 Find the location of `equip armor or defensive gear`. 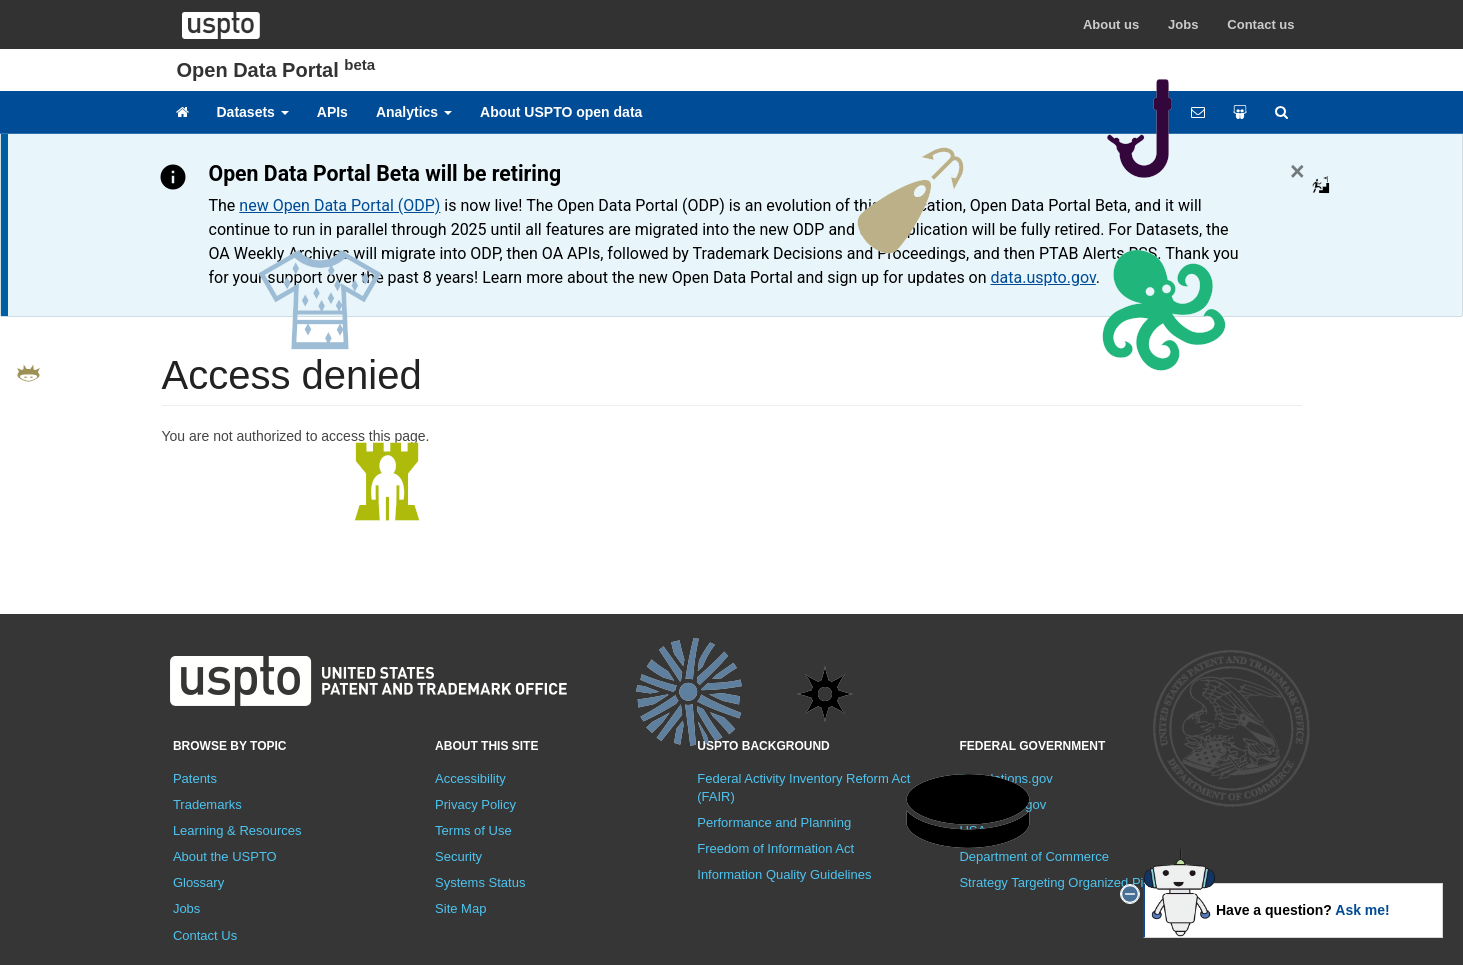

equip armor or defensive gear is located at coordinates (320, 300).